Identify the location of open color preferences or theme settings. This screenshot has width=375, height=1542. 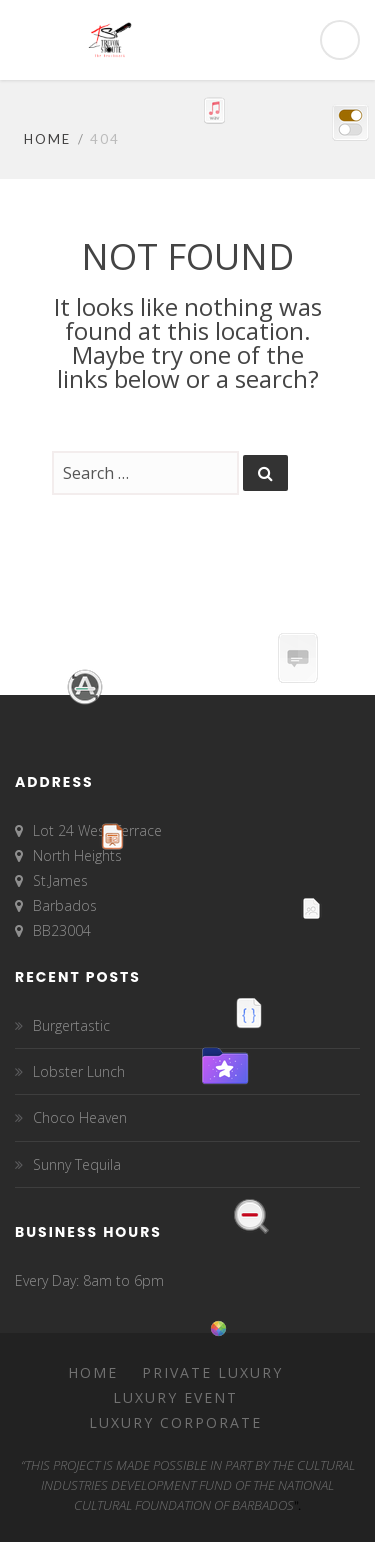
(218, 1328).